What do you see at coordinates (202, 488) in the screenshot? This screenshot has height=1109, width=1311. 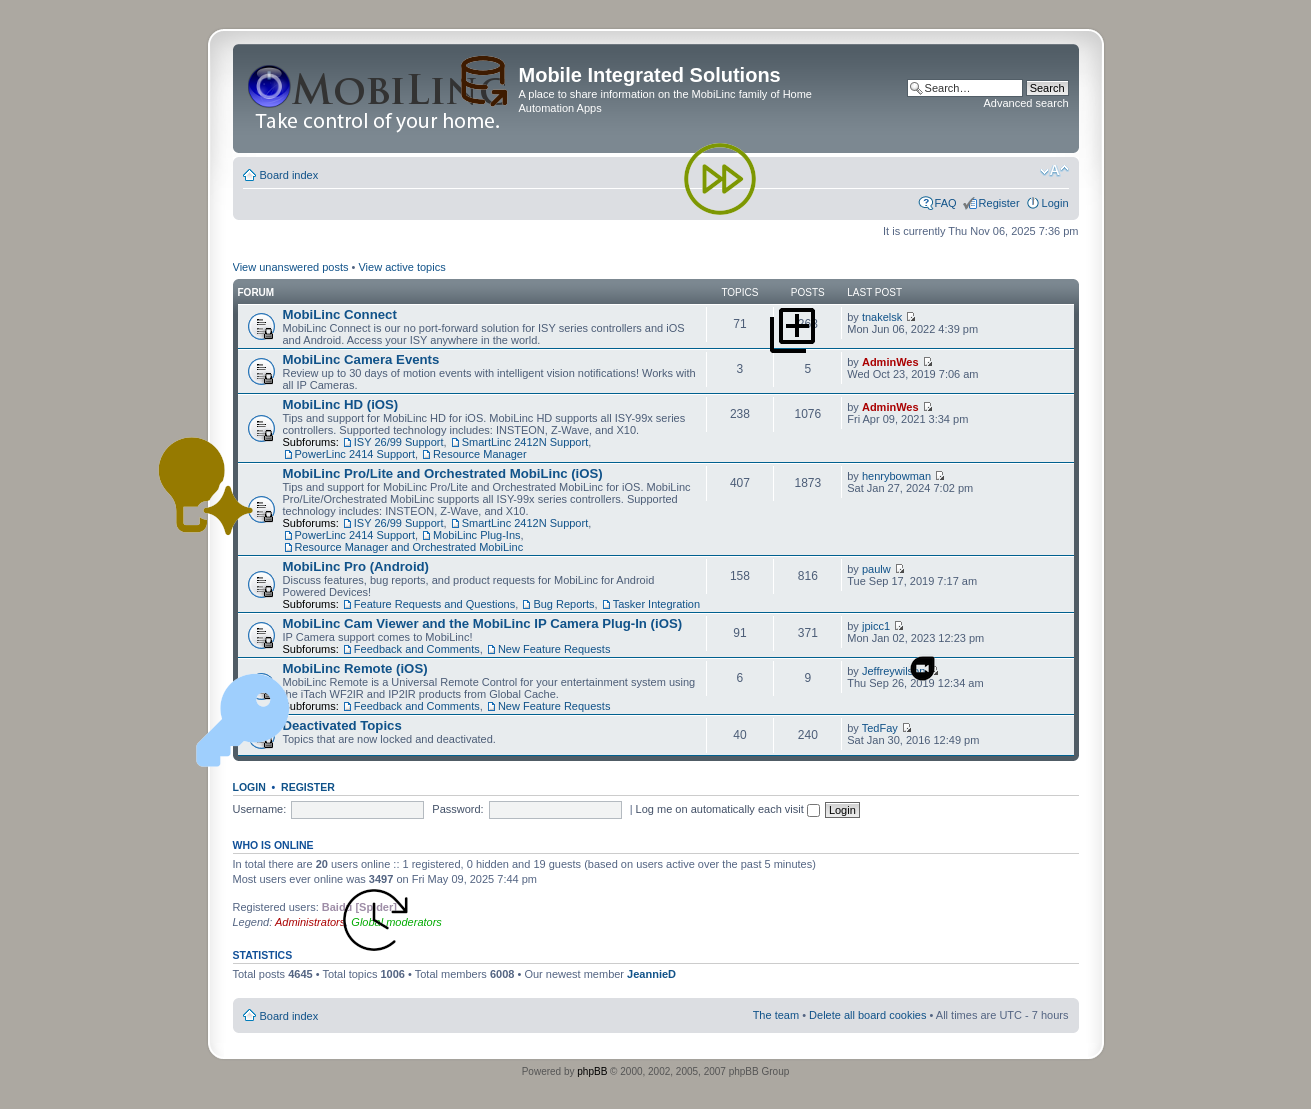 I see `access AI-powered suggestions or insights` at bounding box center [202, 488].